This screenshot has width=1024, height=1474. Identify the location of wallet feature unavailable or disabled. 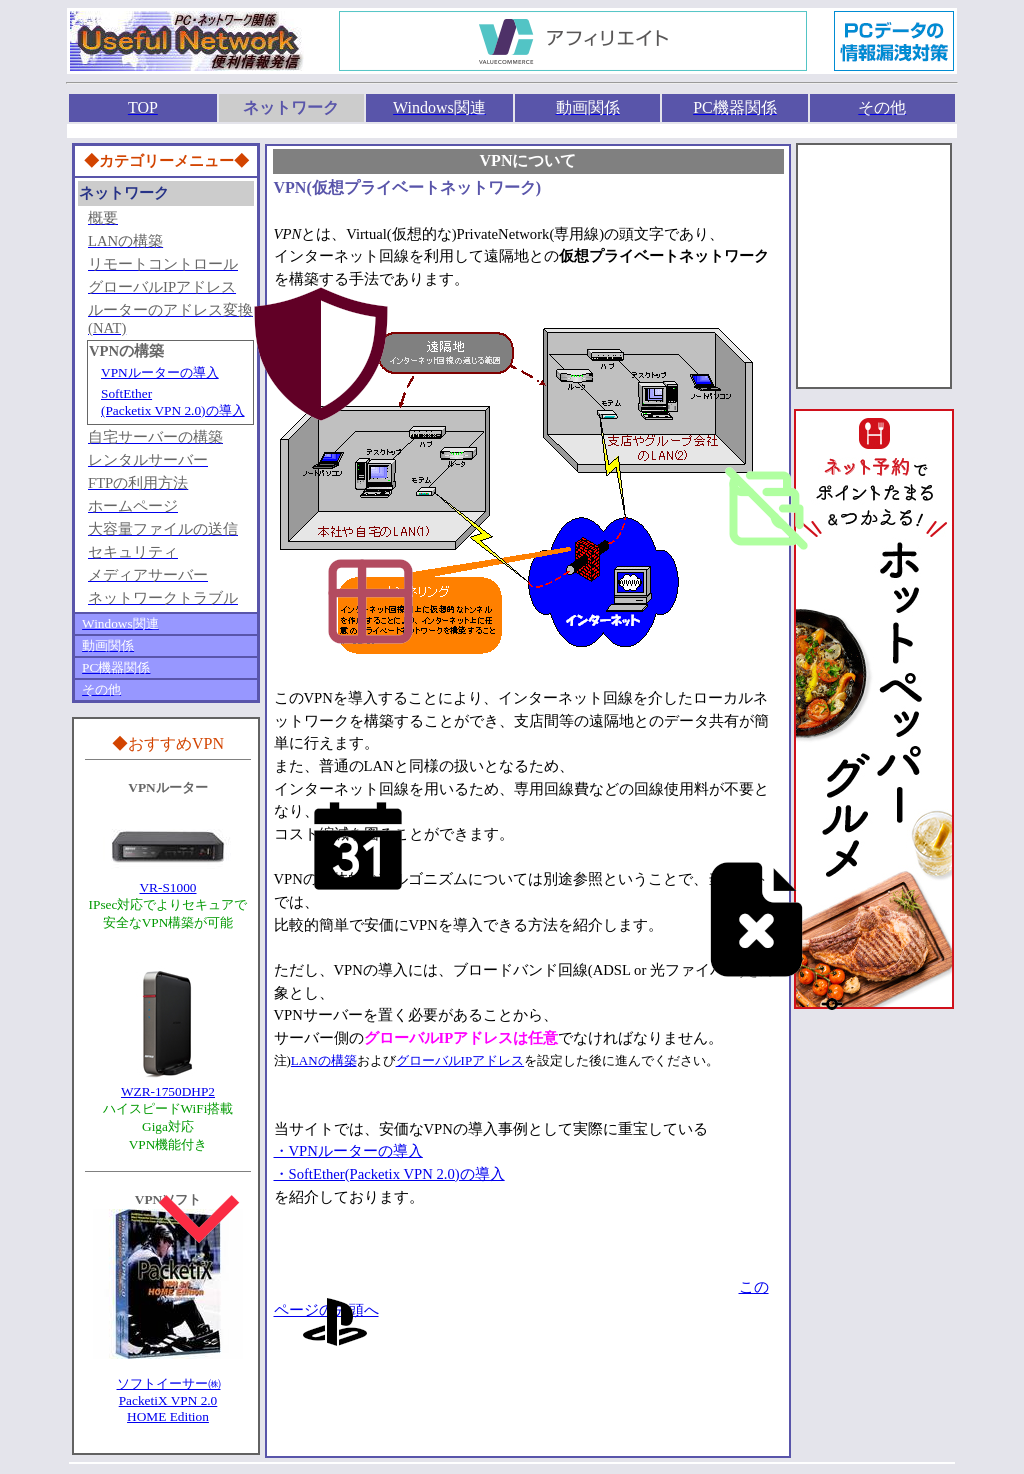
(766, 508).